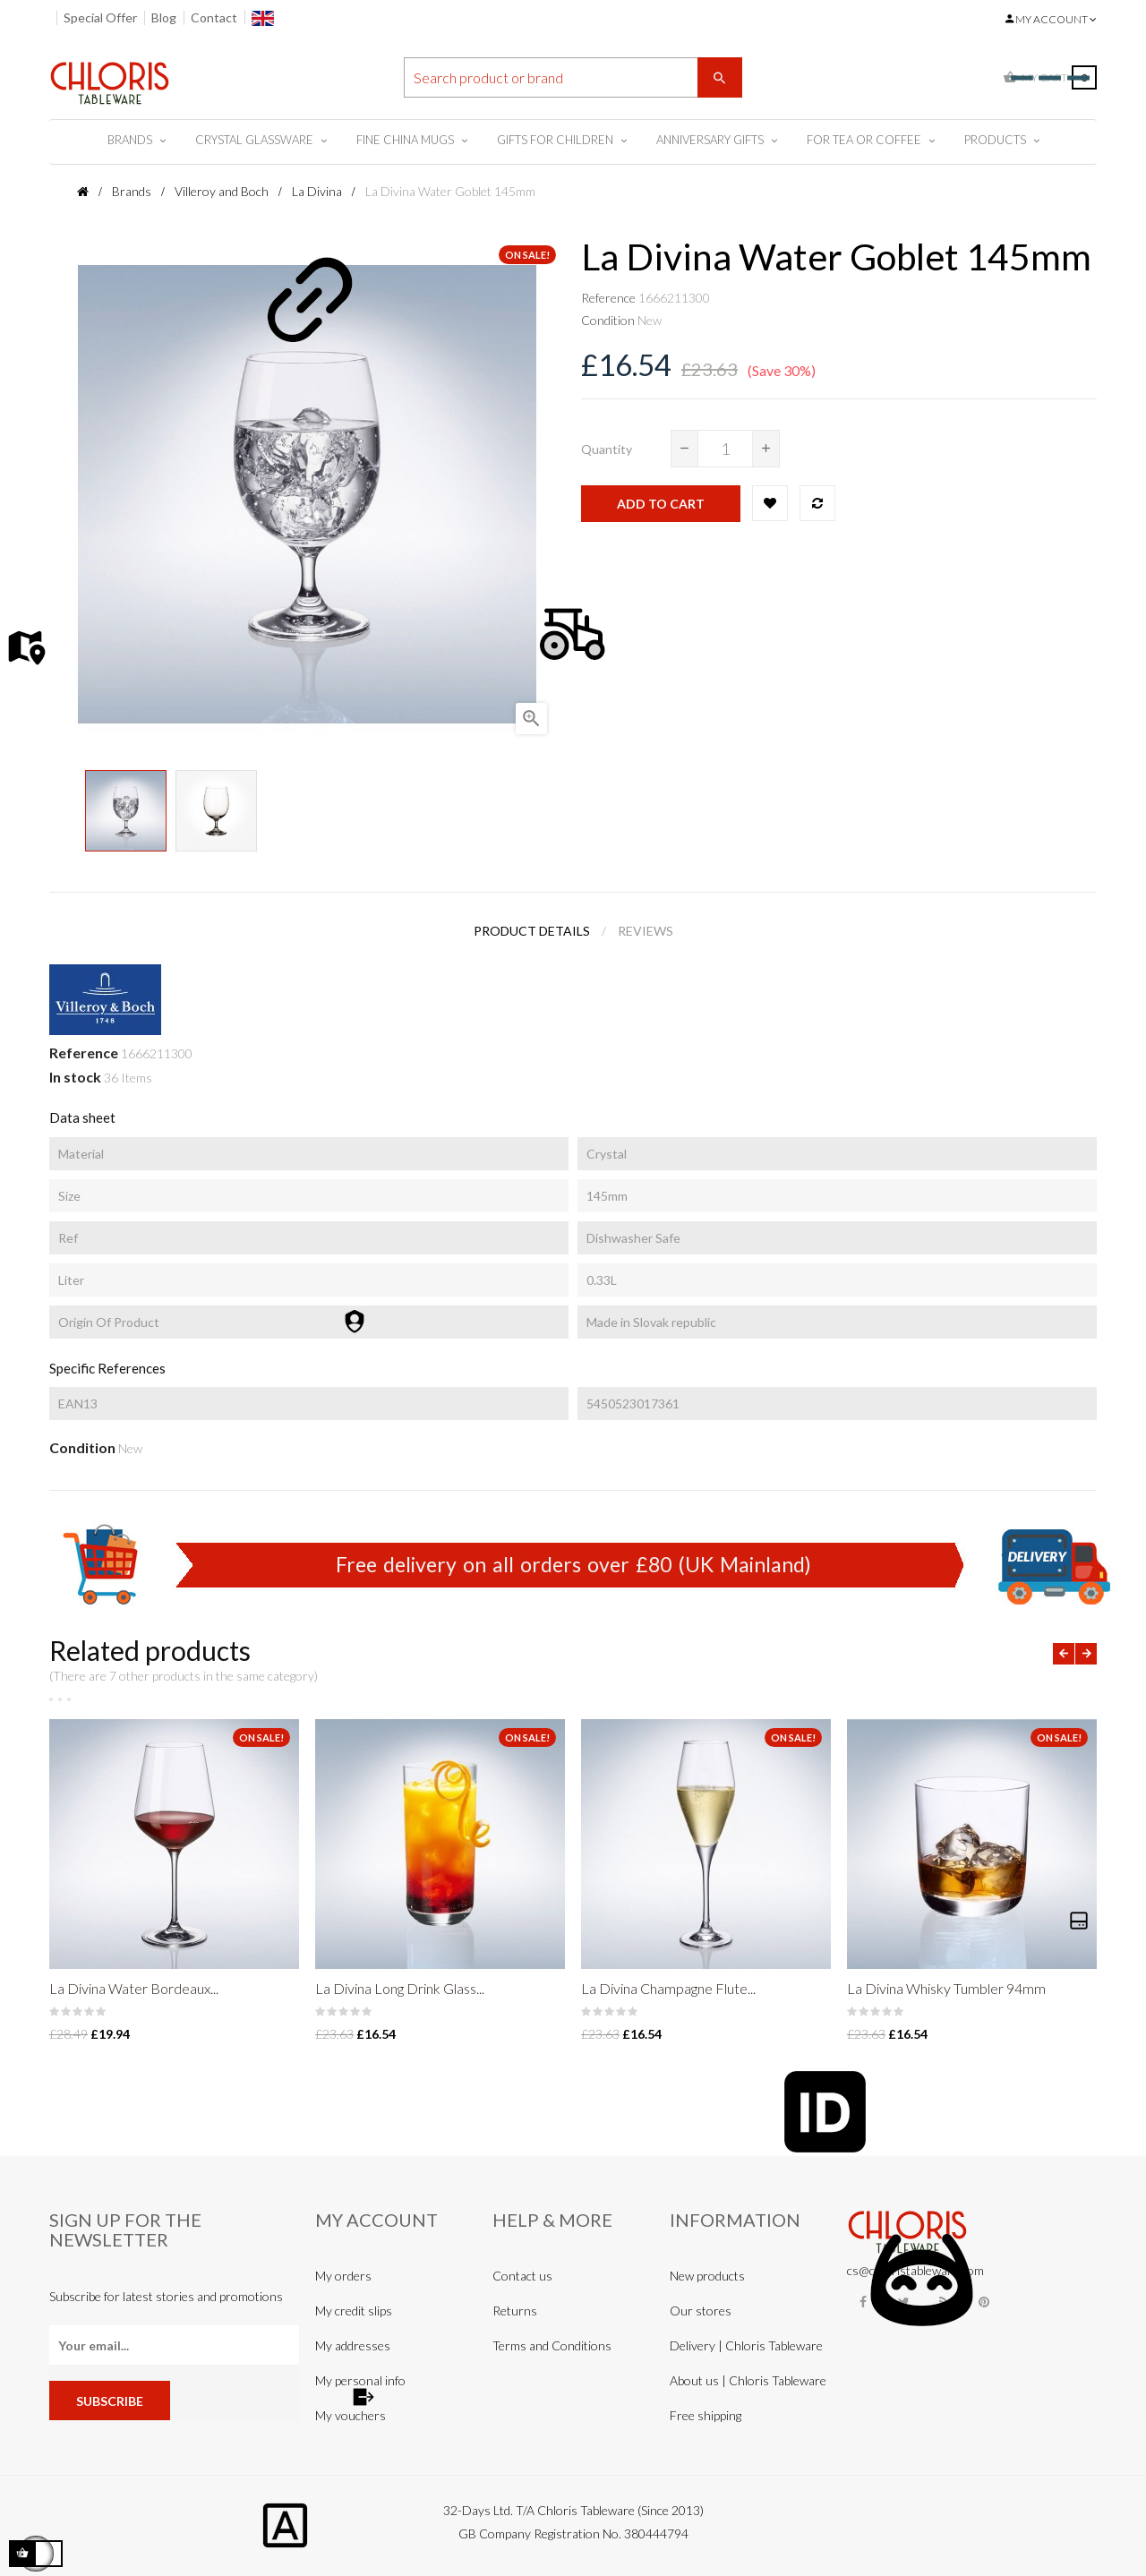 The width and height of the screenshot is (1146, 2576). What do you see at coordinates (309, 301) in the screenshot?
I see `copy or share a link` at bounding box center [309, 301].